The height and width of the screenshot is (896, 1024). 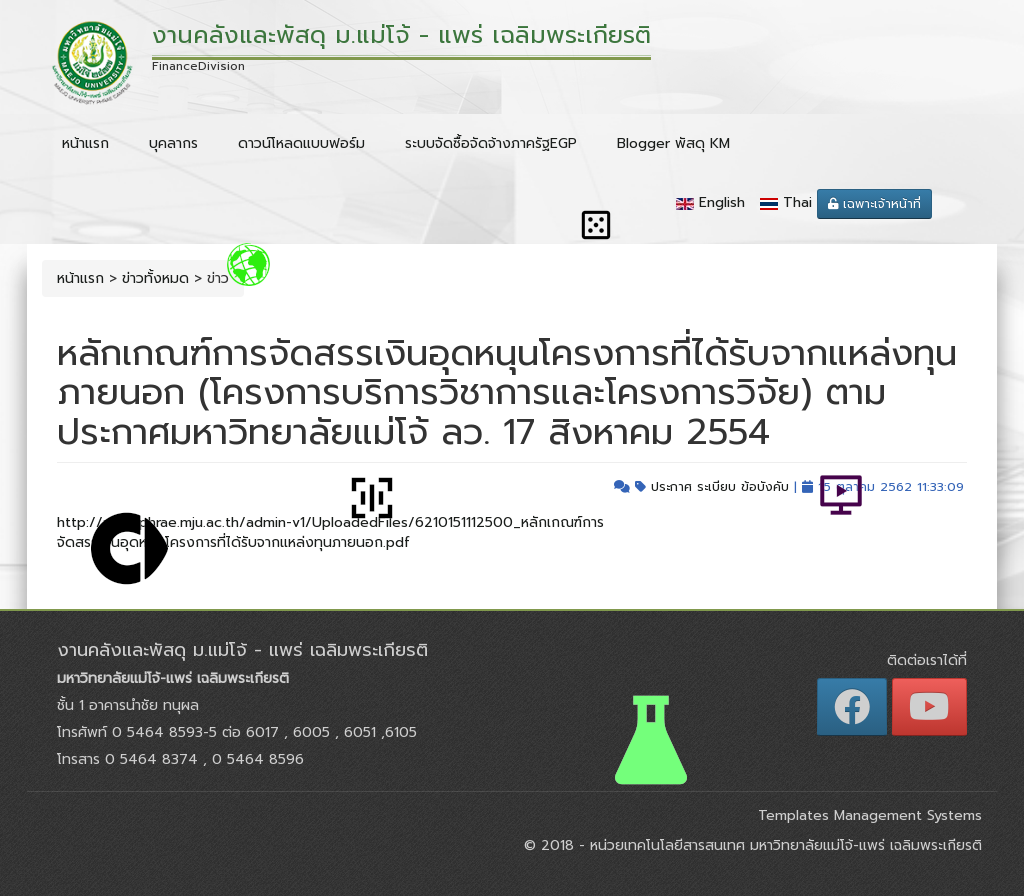 I want to click on start a slideshow presentation, so click(x=841, y=494).